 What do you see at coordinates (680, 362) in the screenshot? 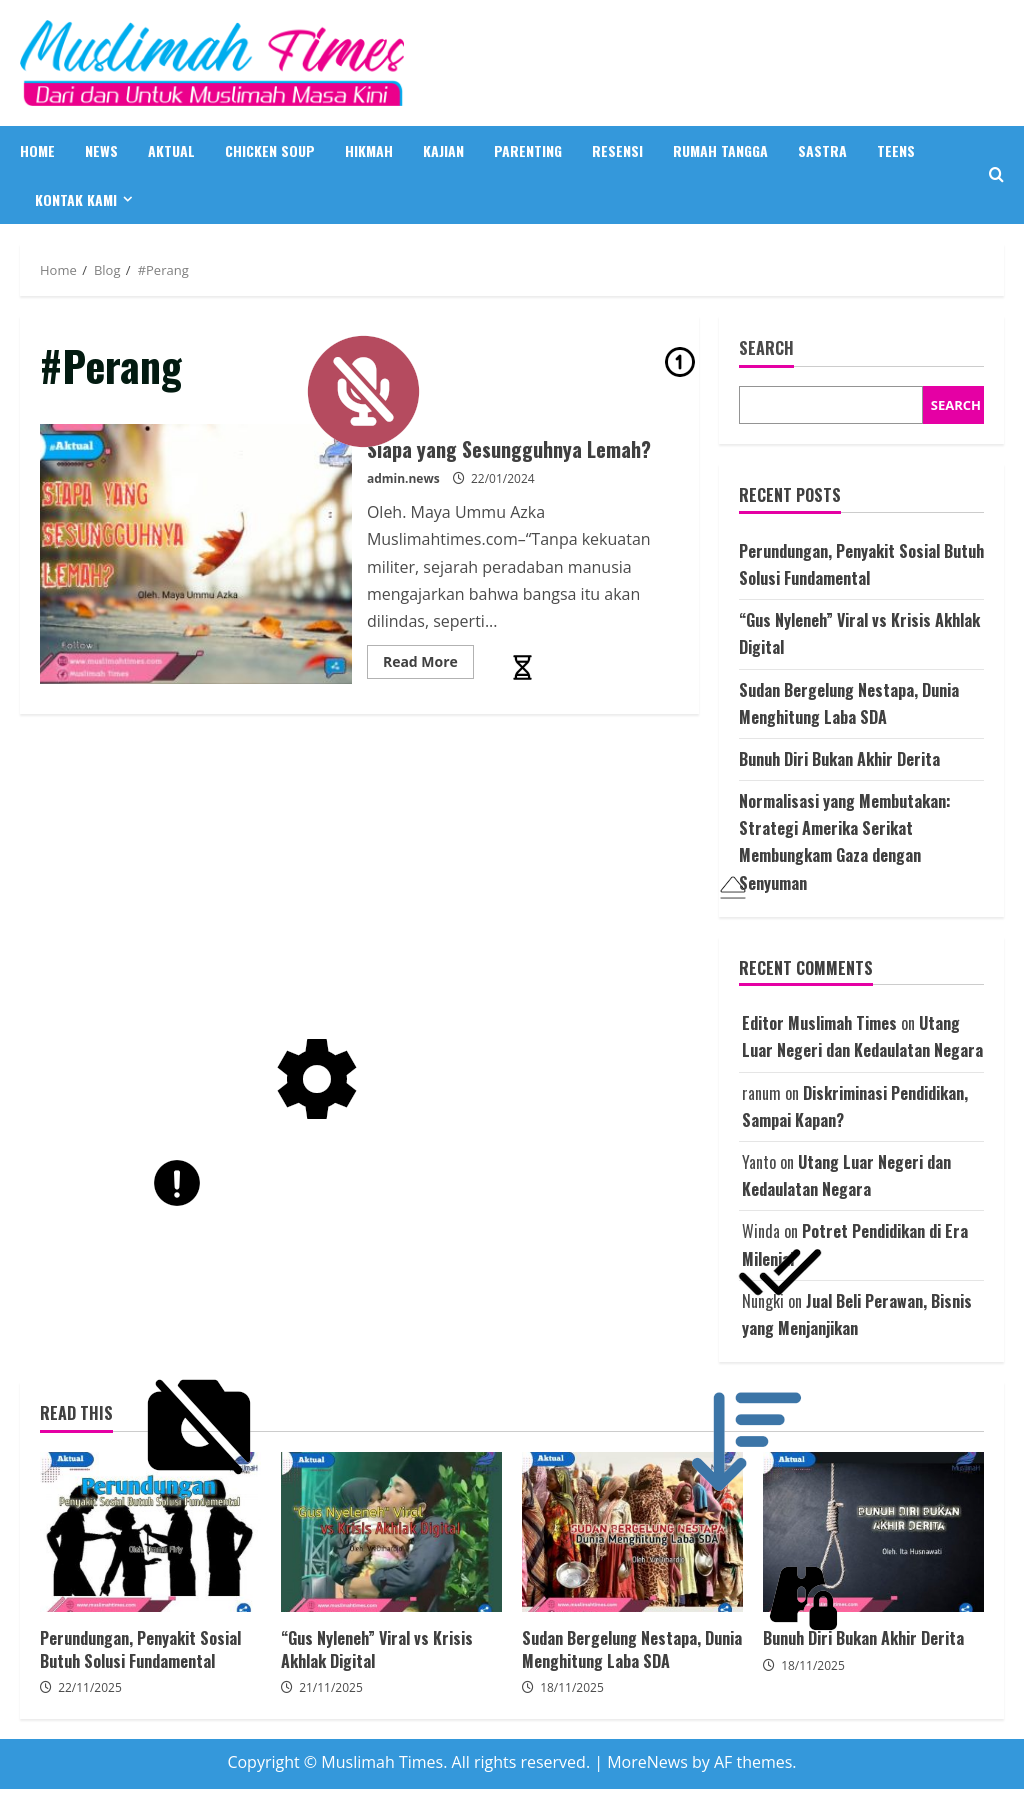
I see `indicates the first step in a process or tutorial` at bounding box center [680, 362].